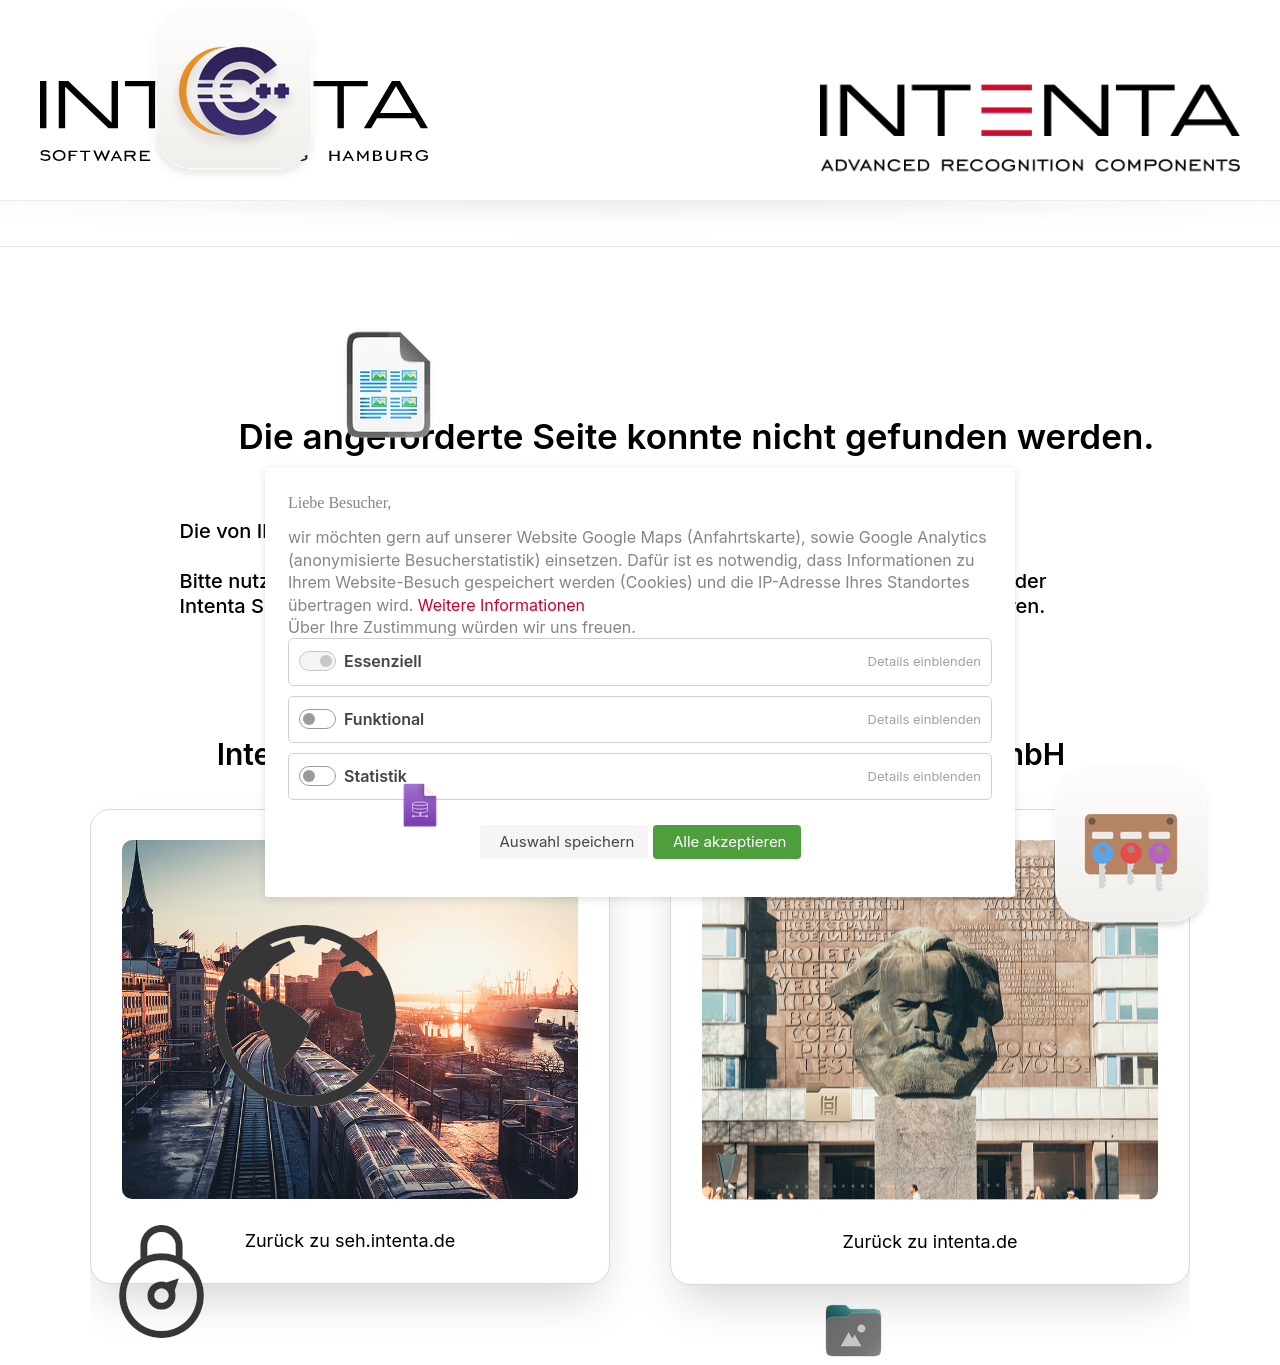  What do you see at coordinates (853, 1330) in the screenshot?
I see `open your pictures folder` at bounding box center [853, 1330].